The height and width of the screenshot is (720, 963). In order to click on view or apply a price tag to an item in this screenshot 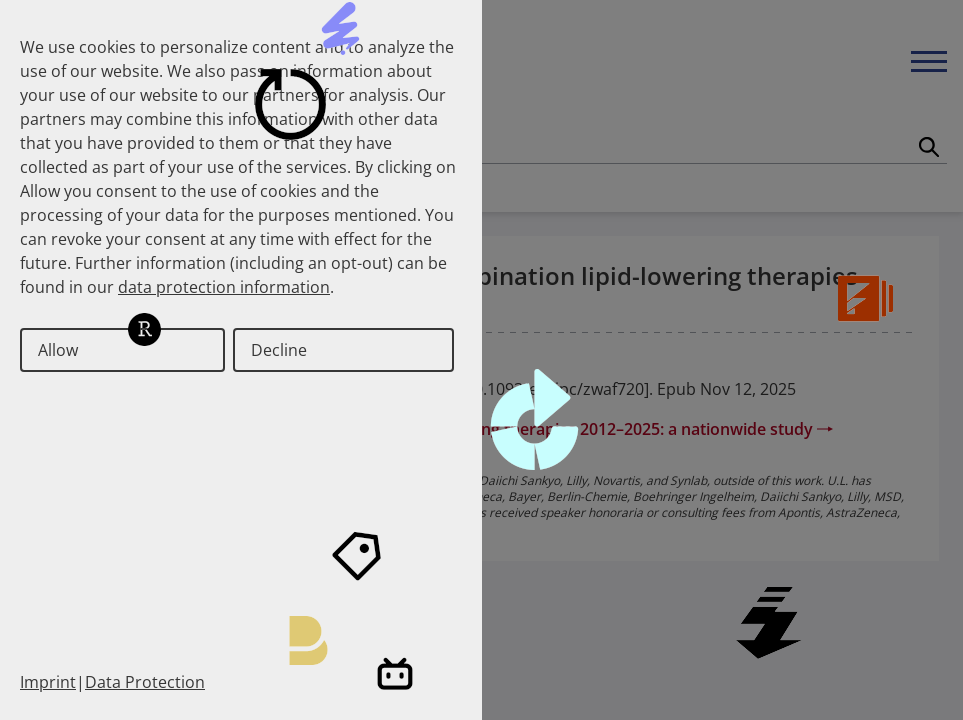, I will do `click(357, 555)`.